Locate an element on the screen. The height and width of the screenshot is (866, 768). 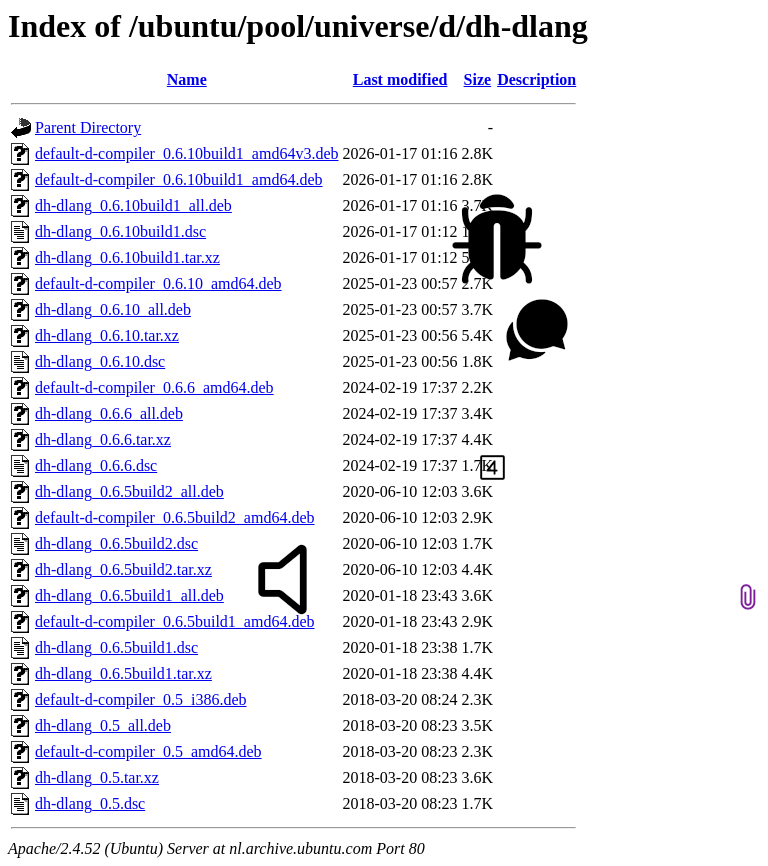
mute audio or sound is located at coordinates (282, 579).